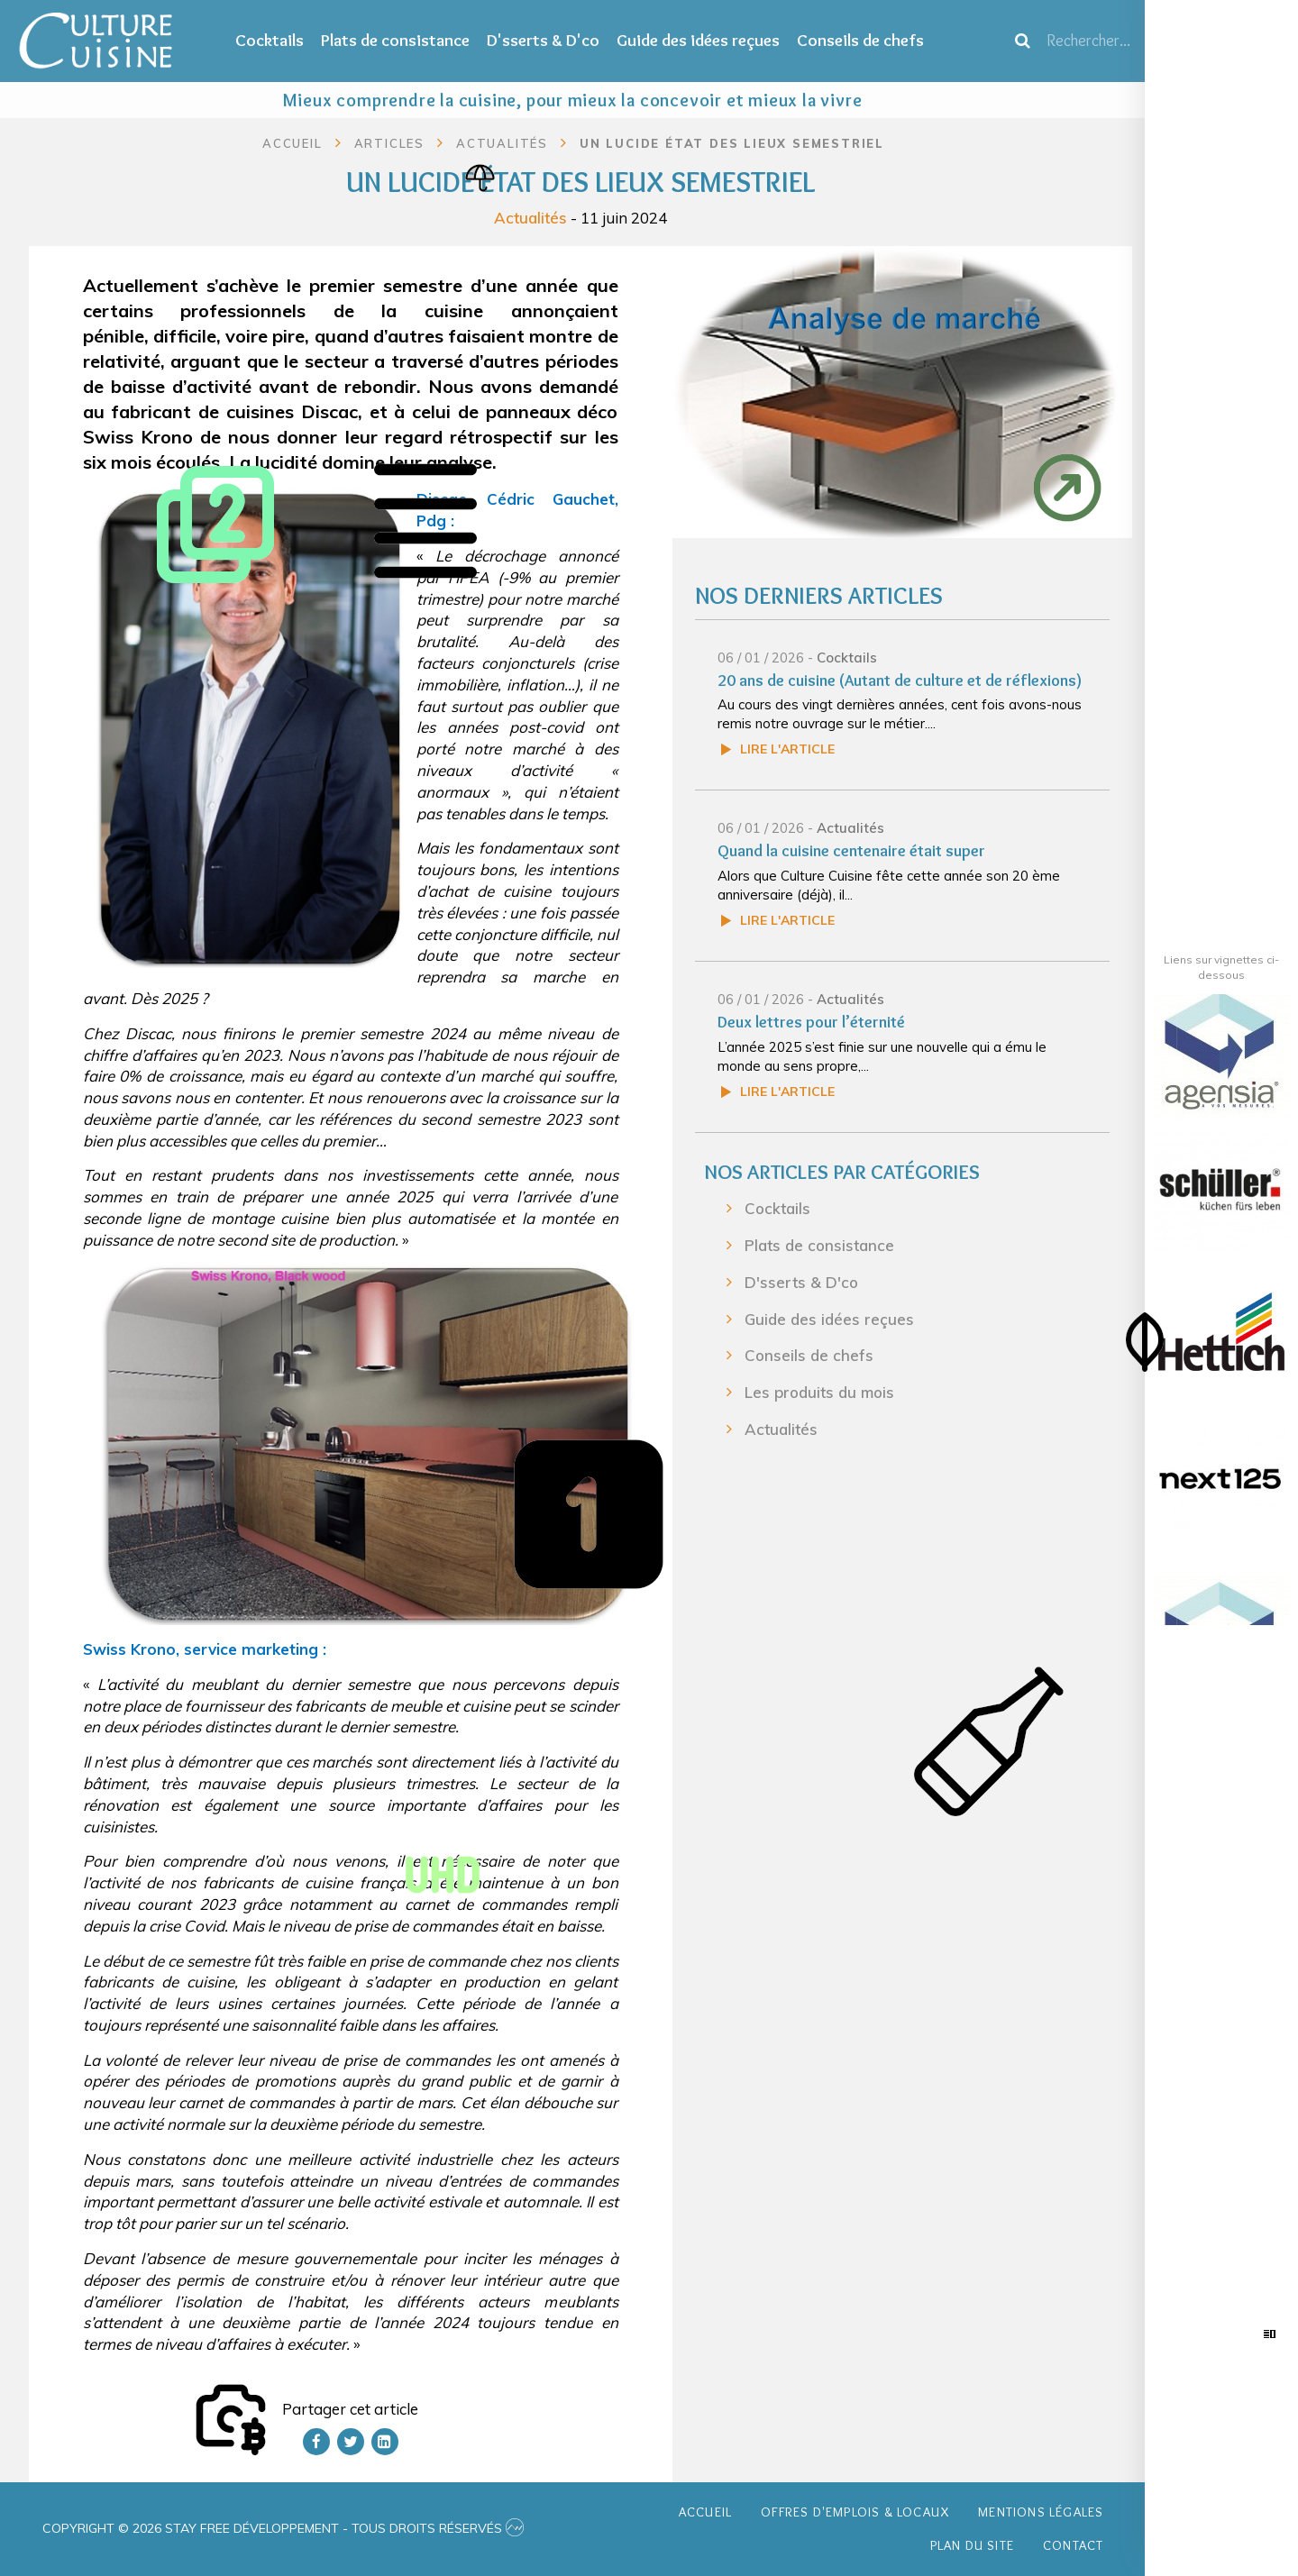  What do you see at coordinates (1145, 1342) in the screenshot?
I see `MongoDB database service logo` at bounding box center [1145, 1342].